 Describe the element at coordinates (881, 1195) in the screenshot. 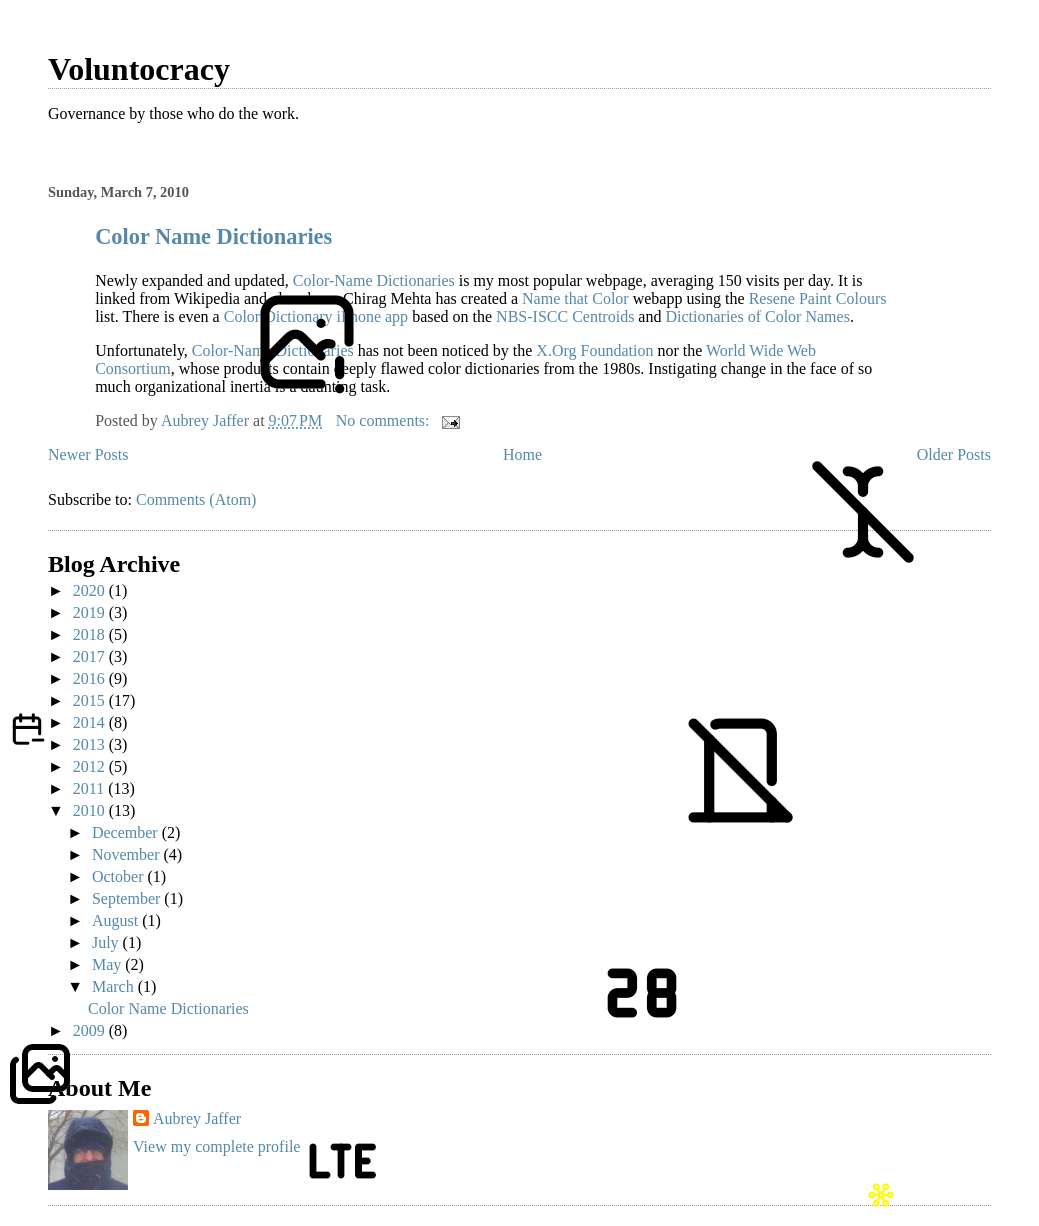

I see `view star network topology` at that location.